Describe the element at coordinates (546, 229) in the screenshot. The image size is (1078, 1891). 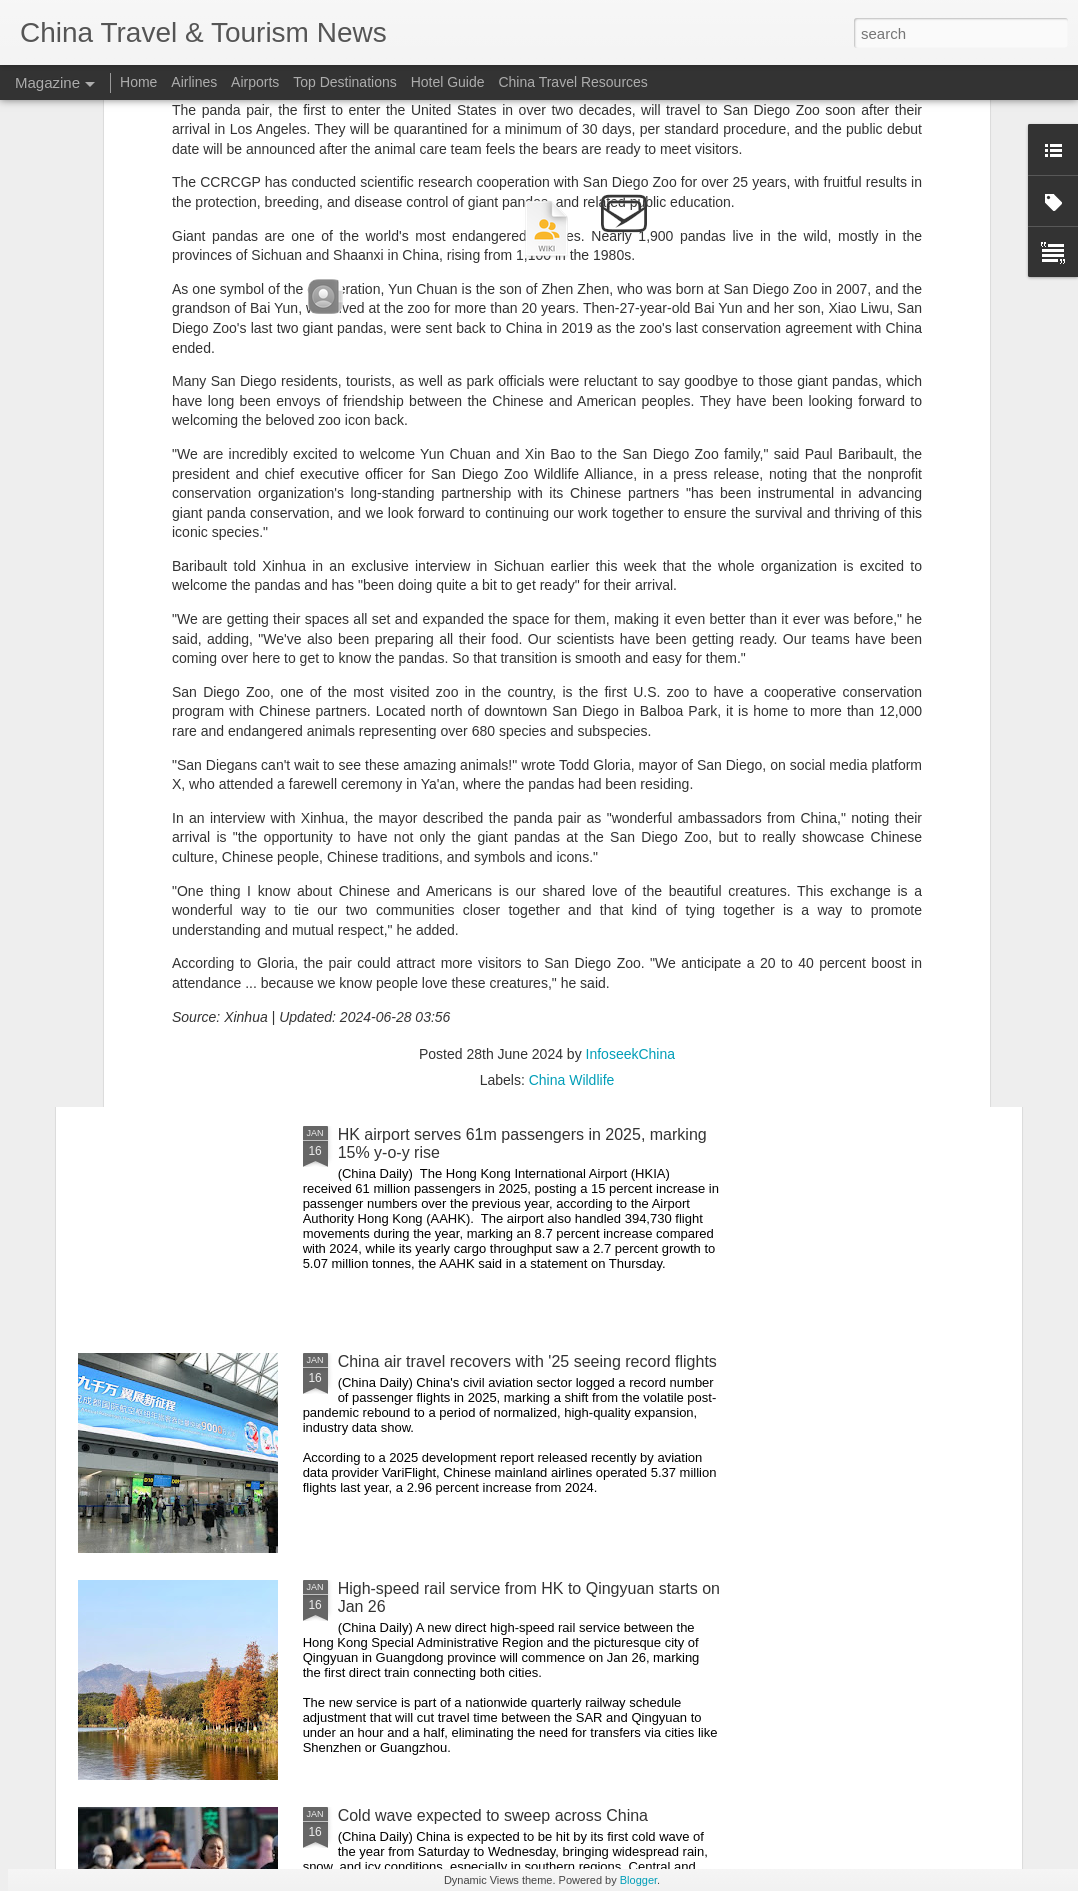
I see `wiki document file type` at that location.